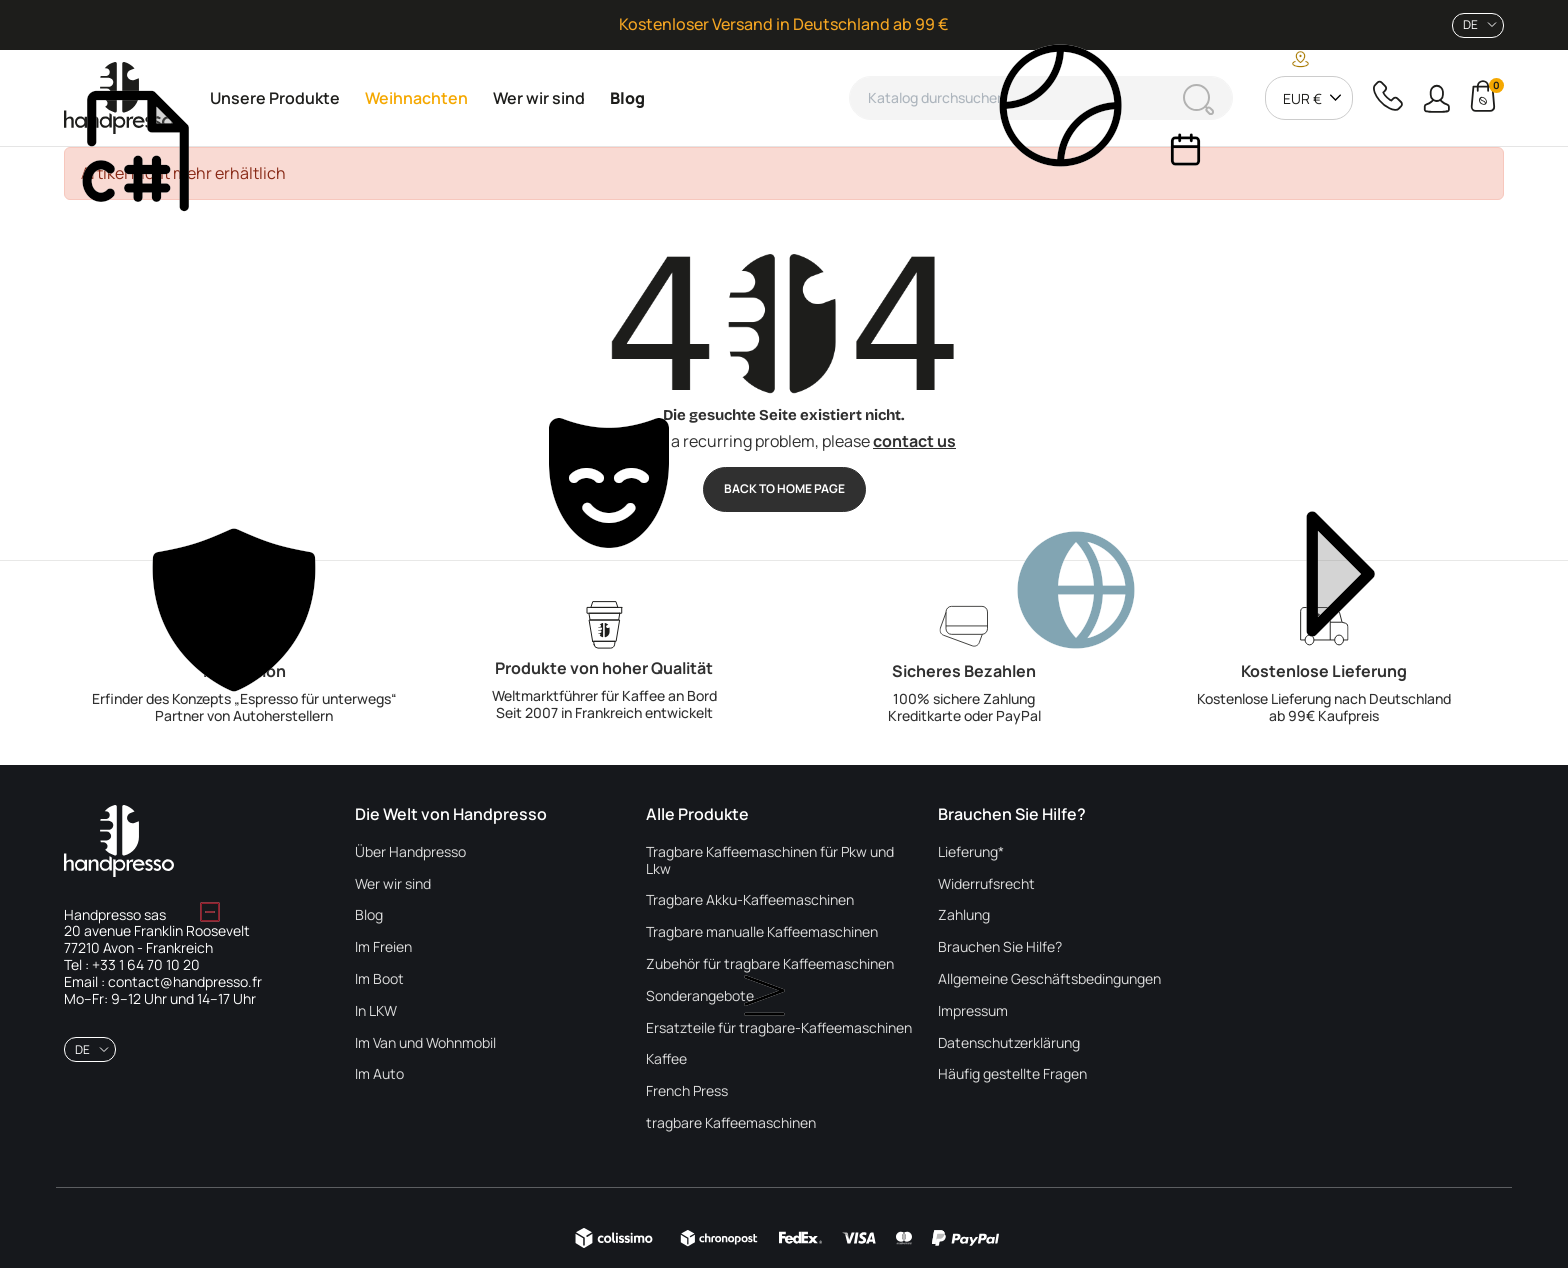 This screenshot has width=1568, height=1268. I want to click on switch to global or worldwide view, so click(1076, 590).